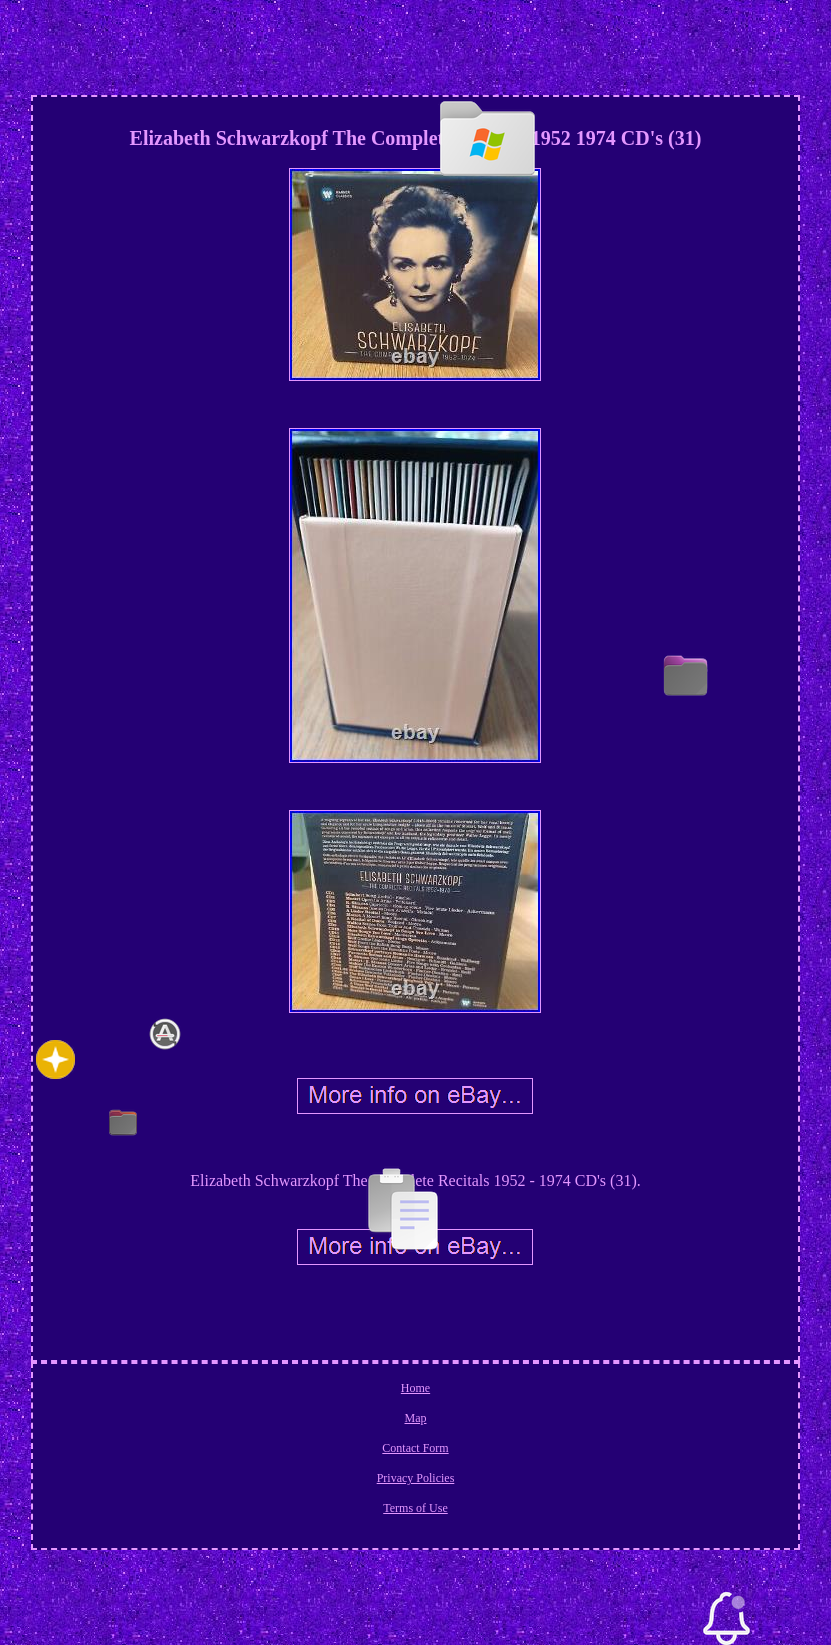 Image resolution: width=831 pixels, height=1645 pixels. Describe the element at coordinates (123, 1122) in the screenshot. I see `open a folder or directory` at that location.